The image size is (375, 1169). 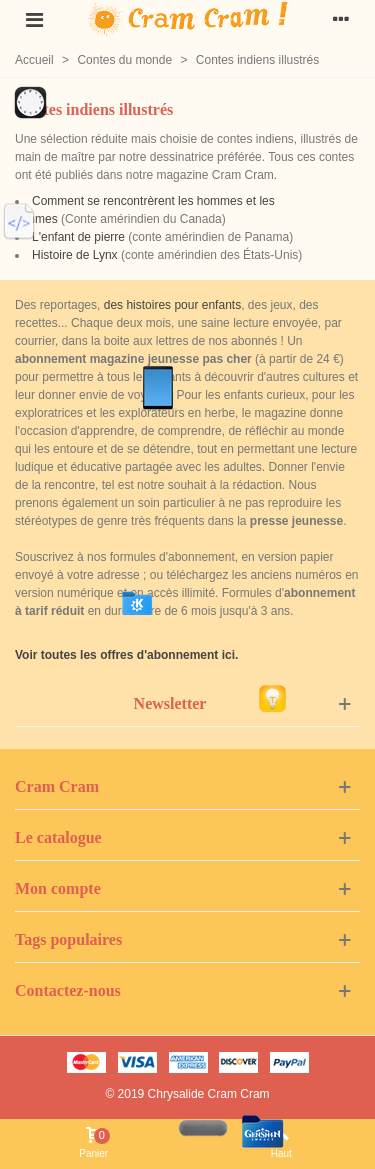 I want to click on open an html document, so click(x=19, y=221).